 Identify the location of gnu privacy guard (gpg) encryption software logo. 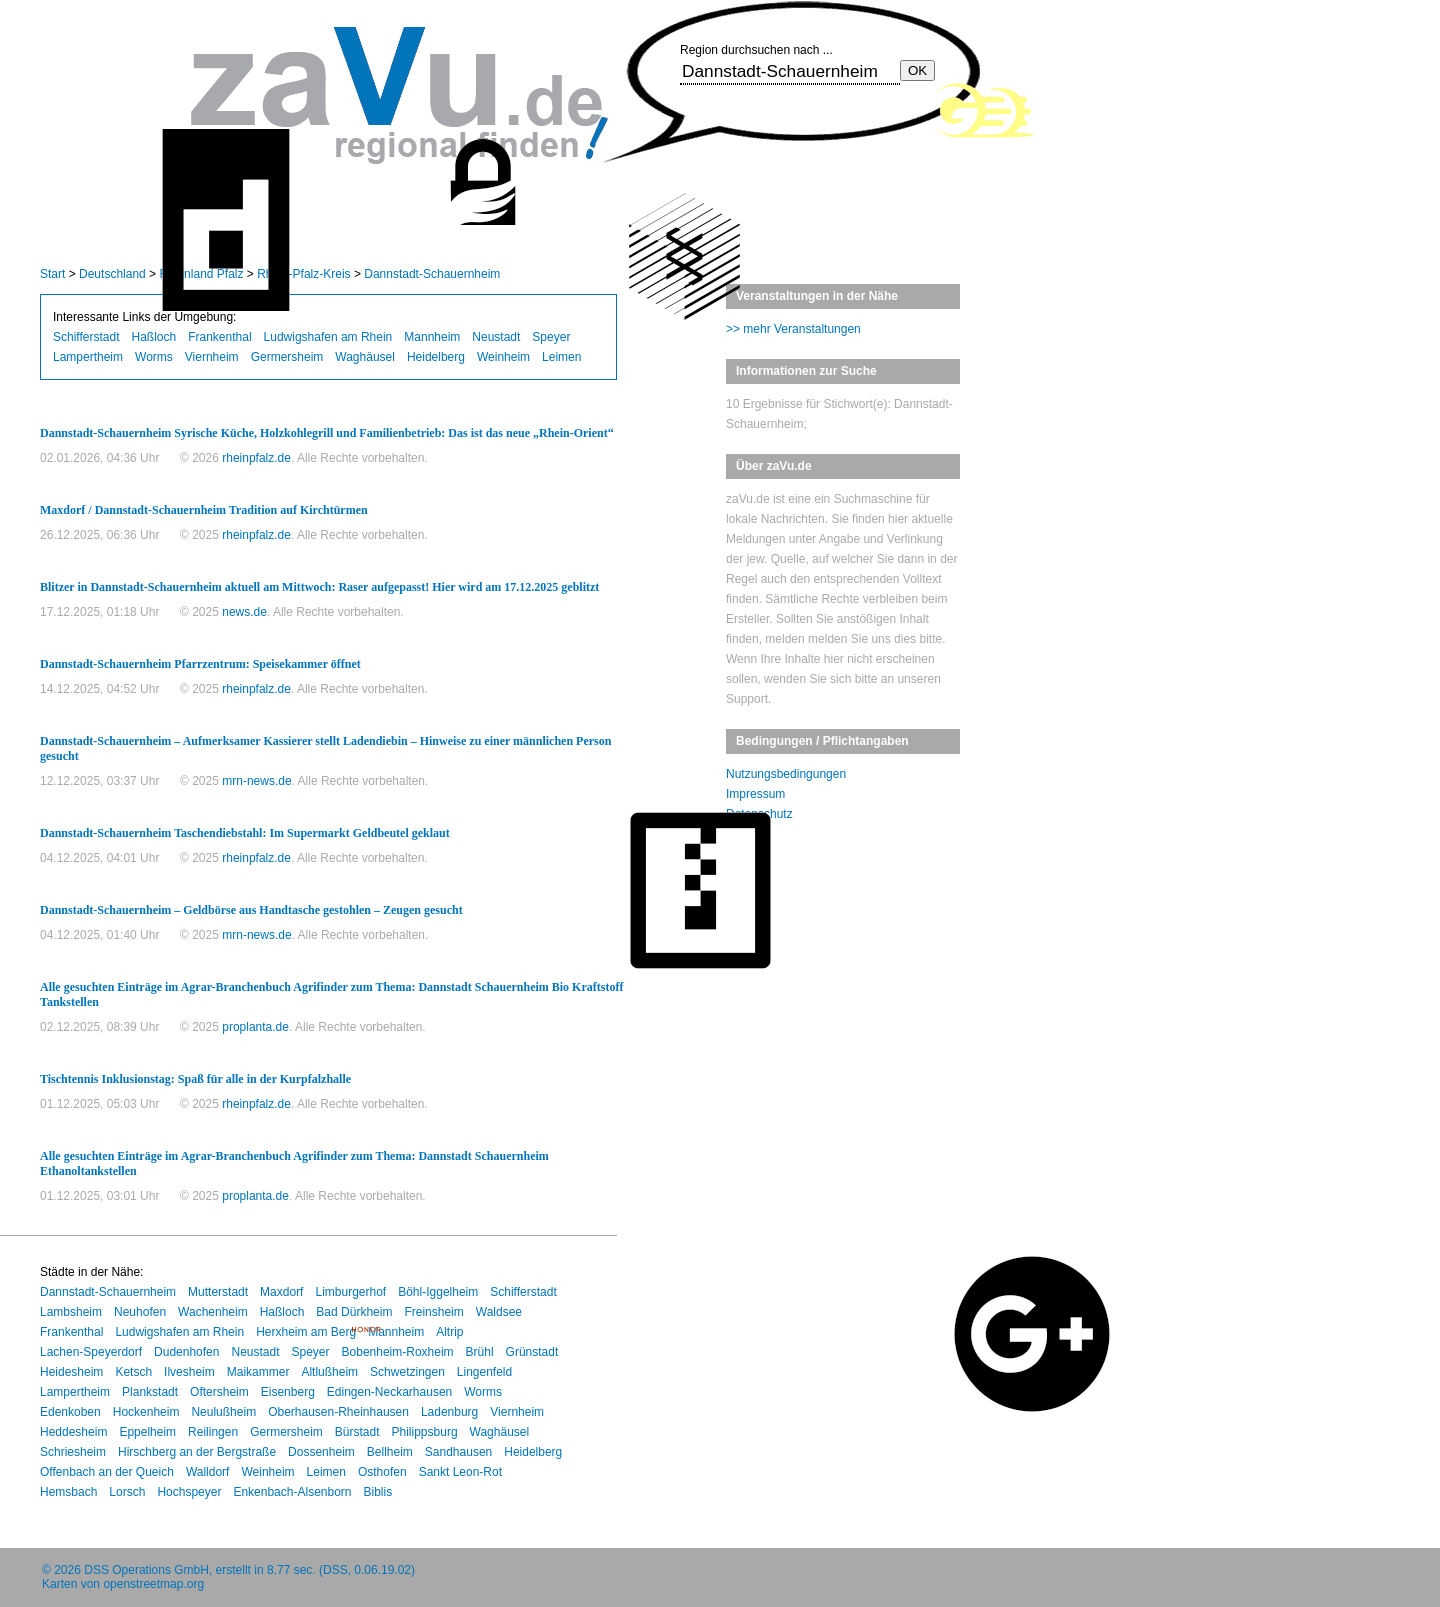
(483, 182).